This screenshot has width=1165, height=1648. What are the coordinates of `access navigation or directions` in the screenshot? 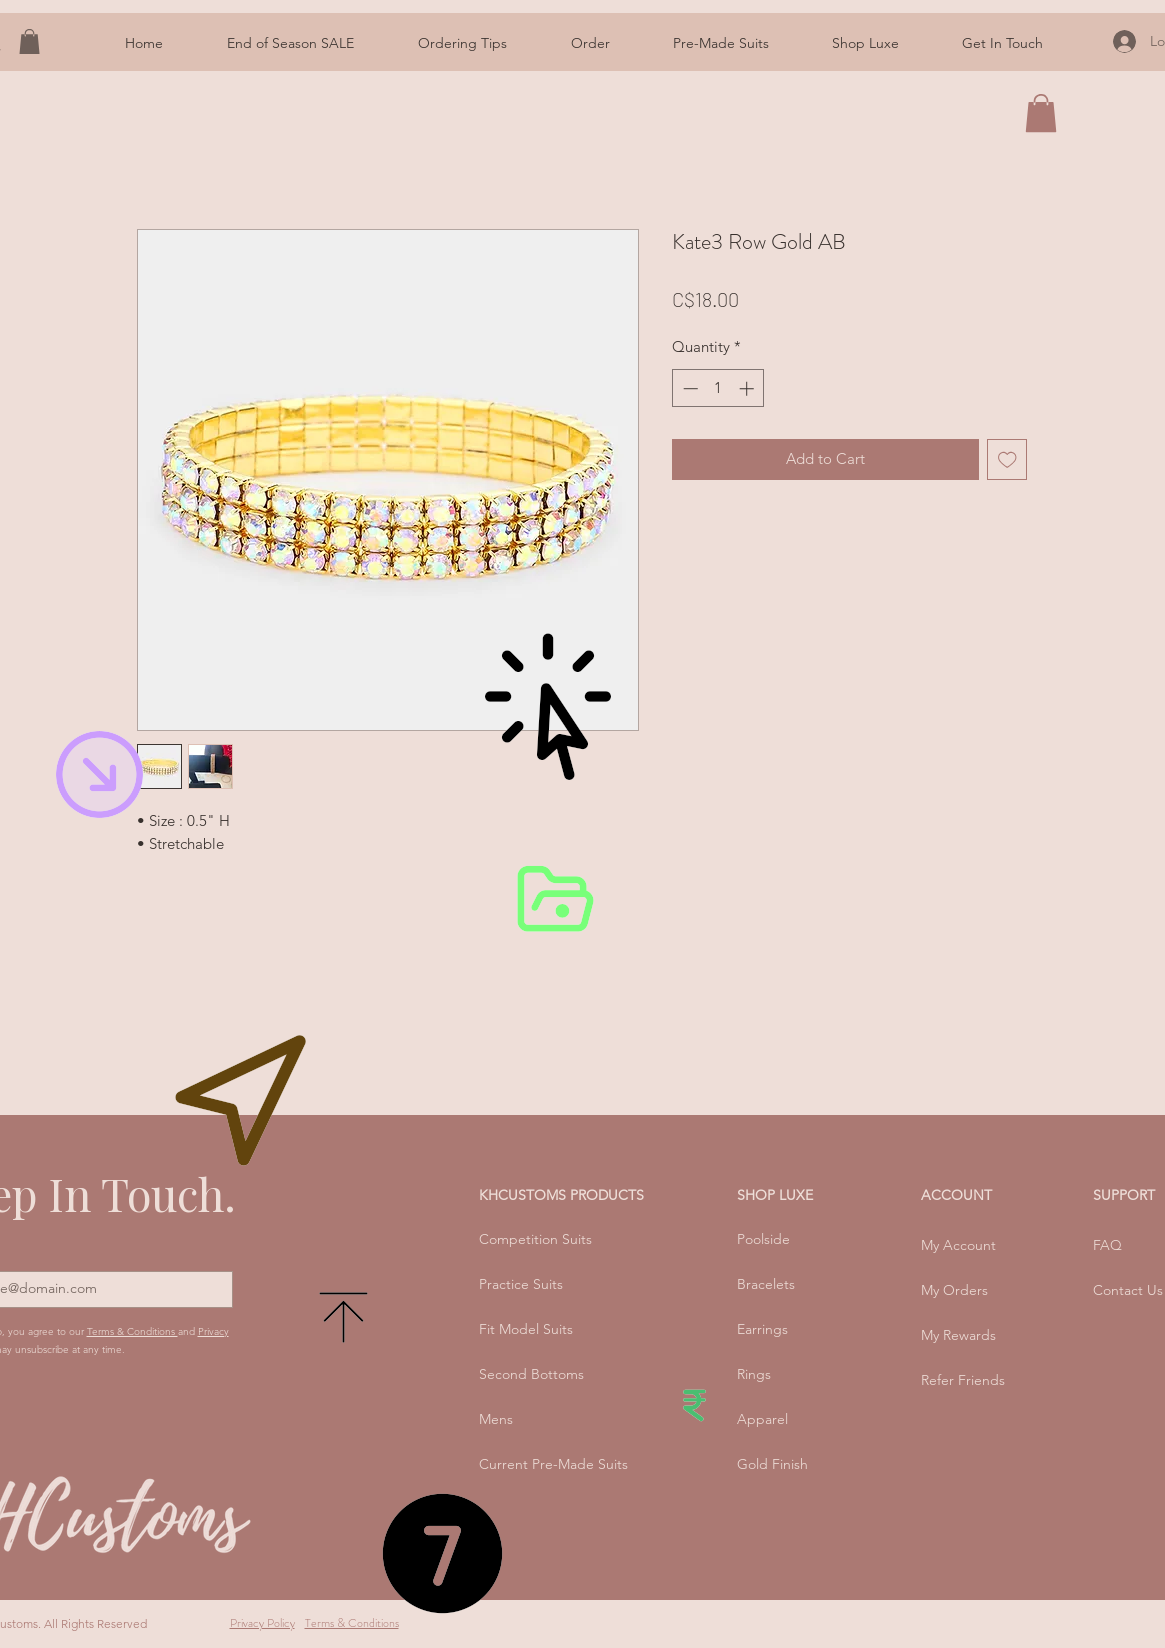 It's located at (237, 1103).